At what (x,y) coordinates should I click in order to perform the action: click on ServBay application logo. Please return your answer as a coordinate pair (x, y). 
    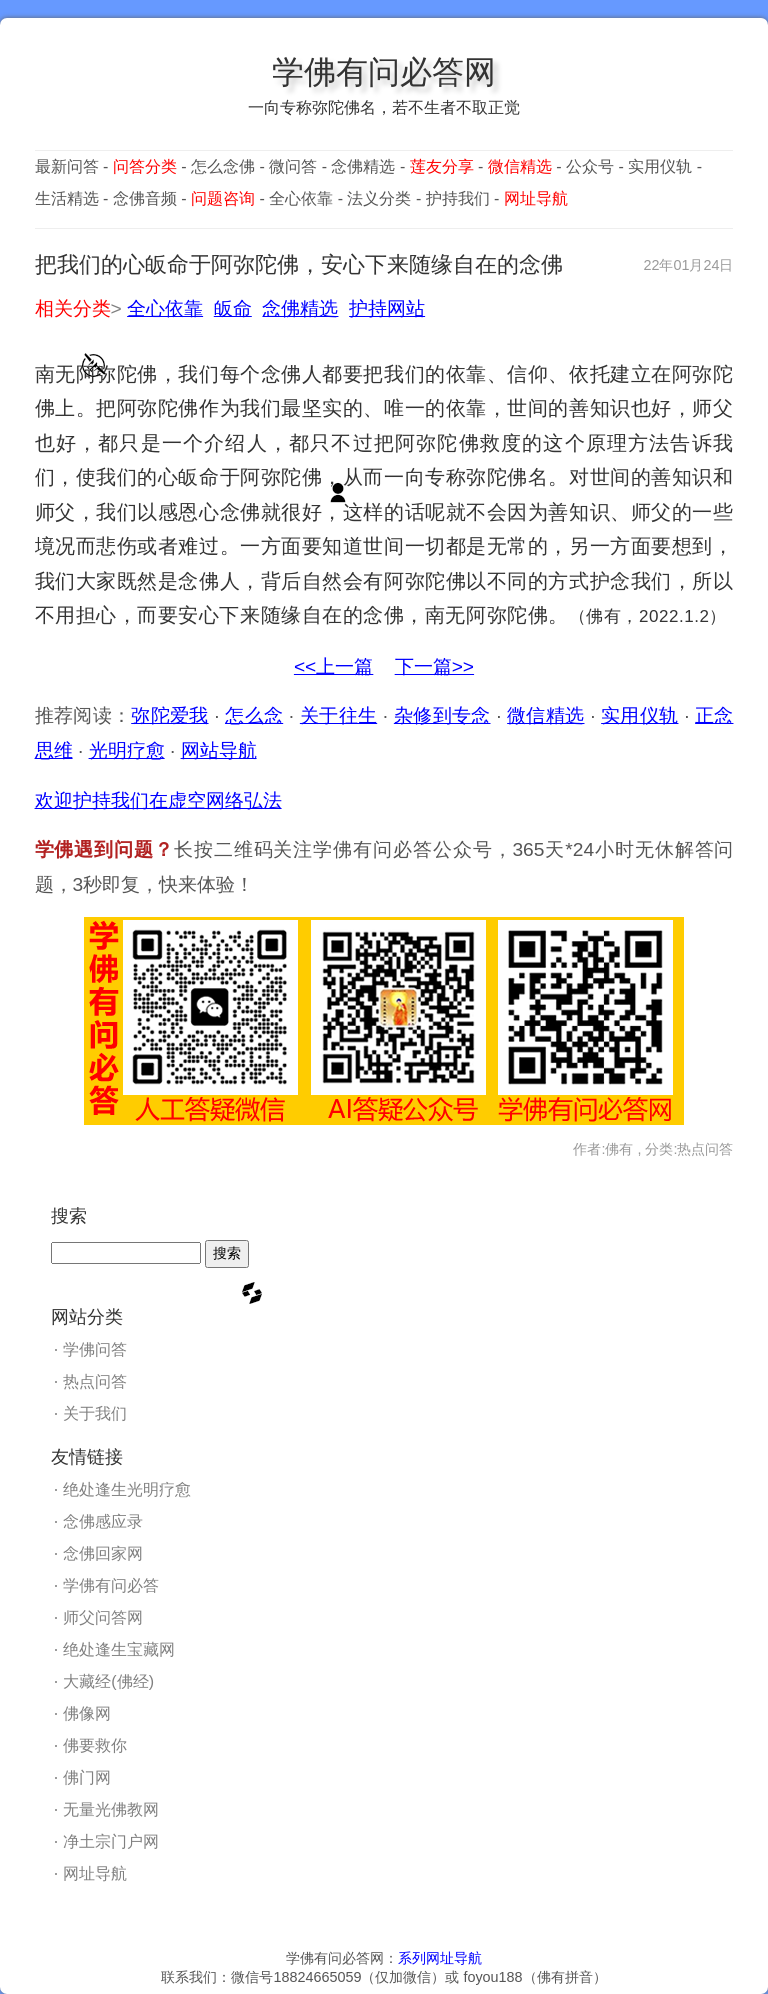
    Looking at the image, I should click on (252, 1293).